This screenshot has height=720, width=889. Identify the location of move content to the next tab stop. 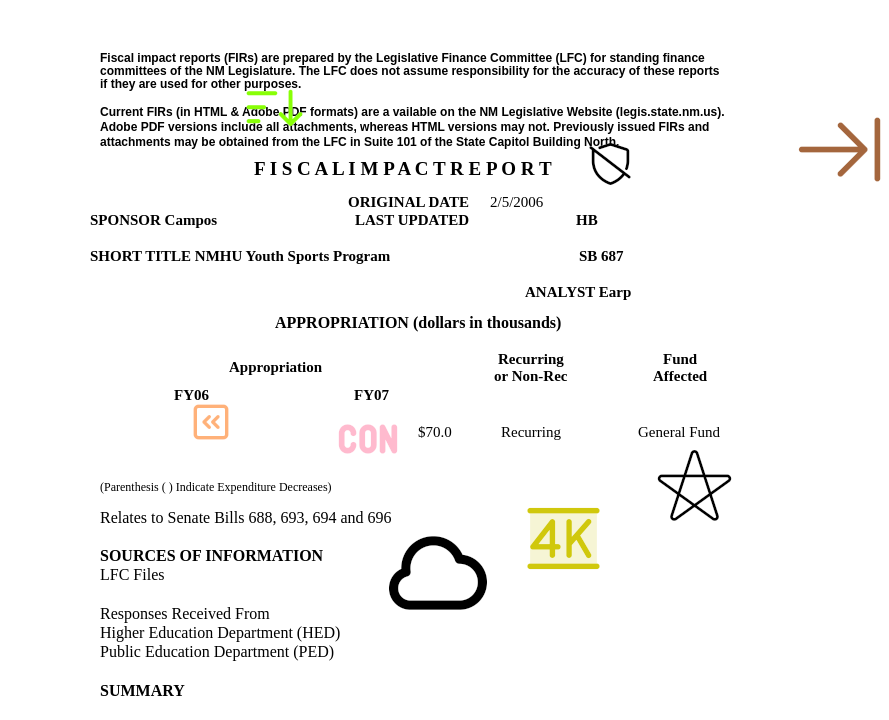
(841, 150).